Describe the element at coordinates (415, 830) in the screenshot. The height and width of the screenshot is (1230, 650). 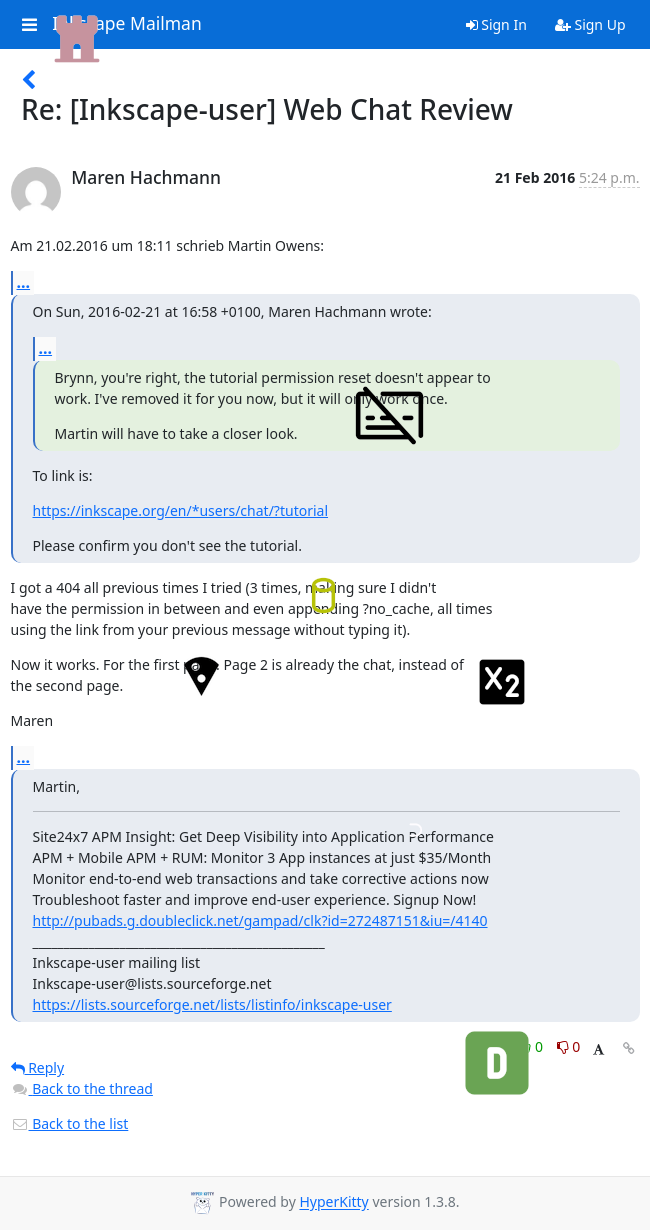
I see `indicates a proper superset relationship in mathematical notation` at that location.